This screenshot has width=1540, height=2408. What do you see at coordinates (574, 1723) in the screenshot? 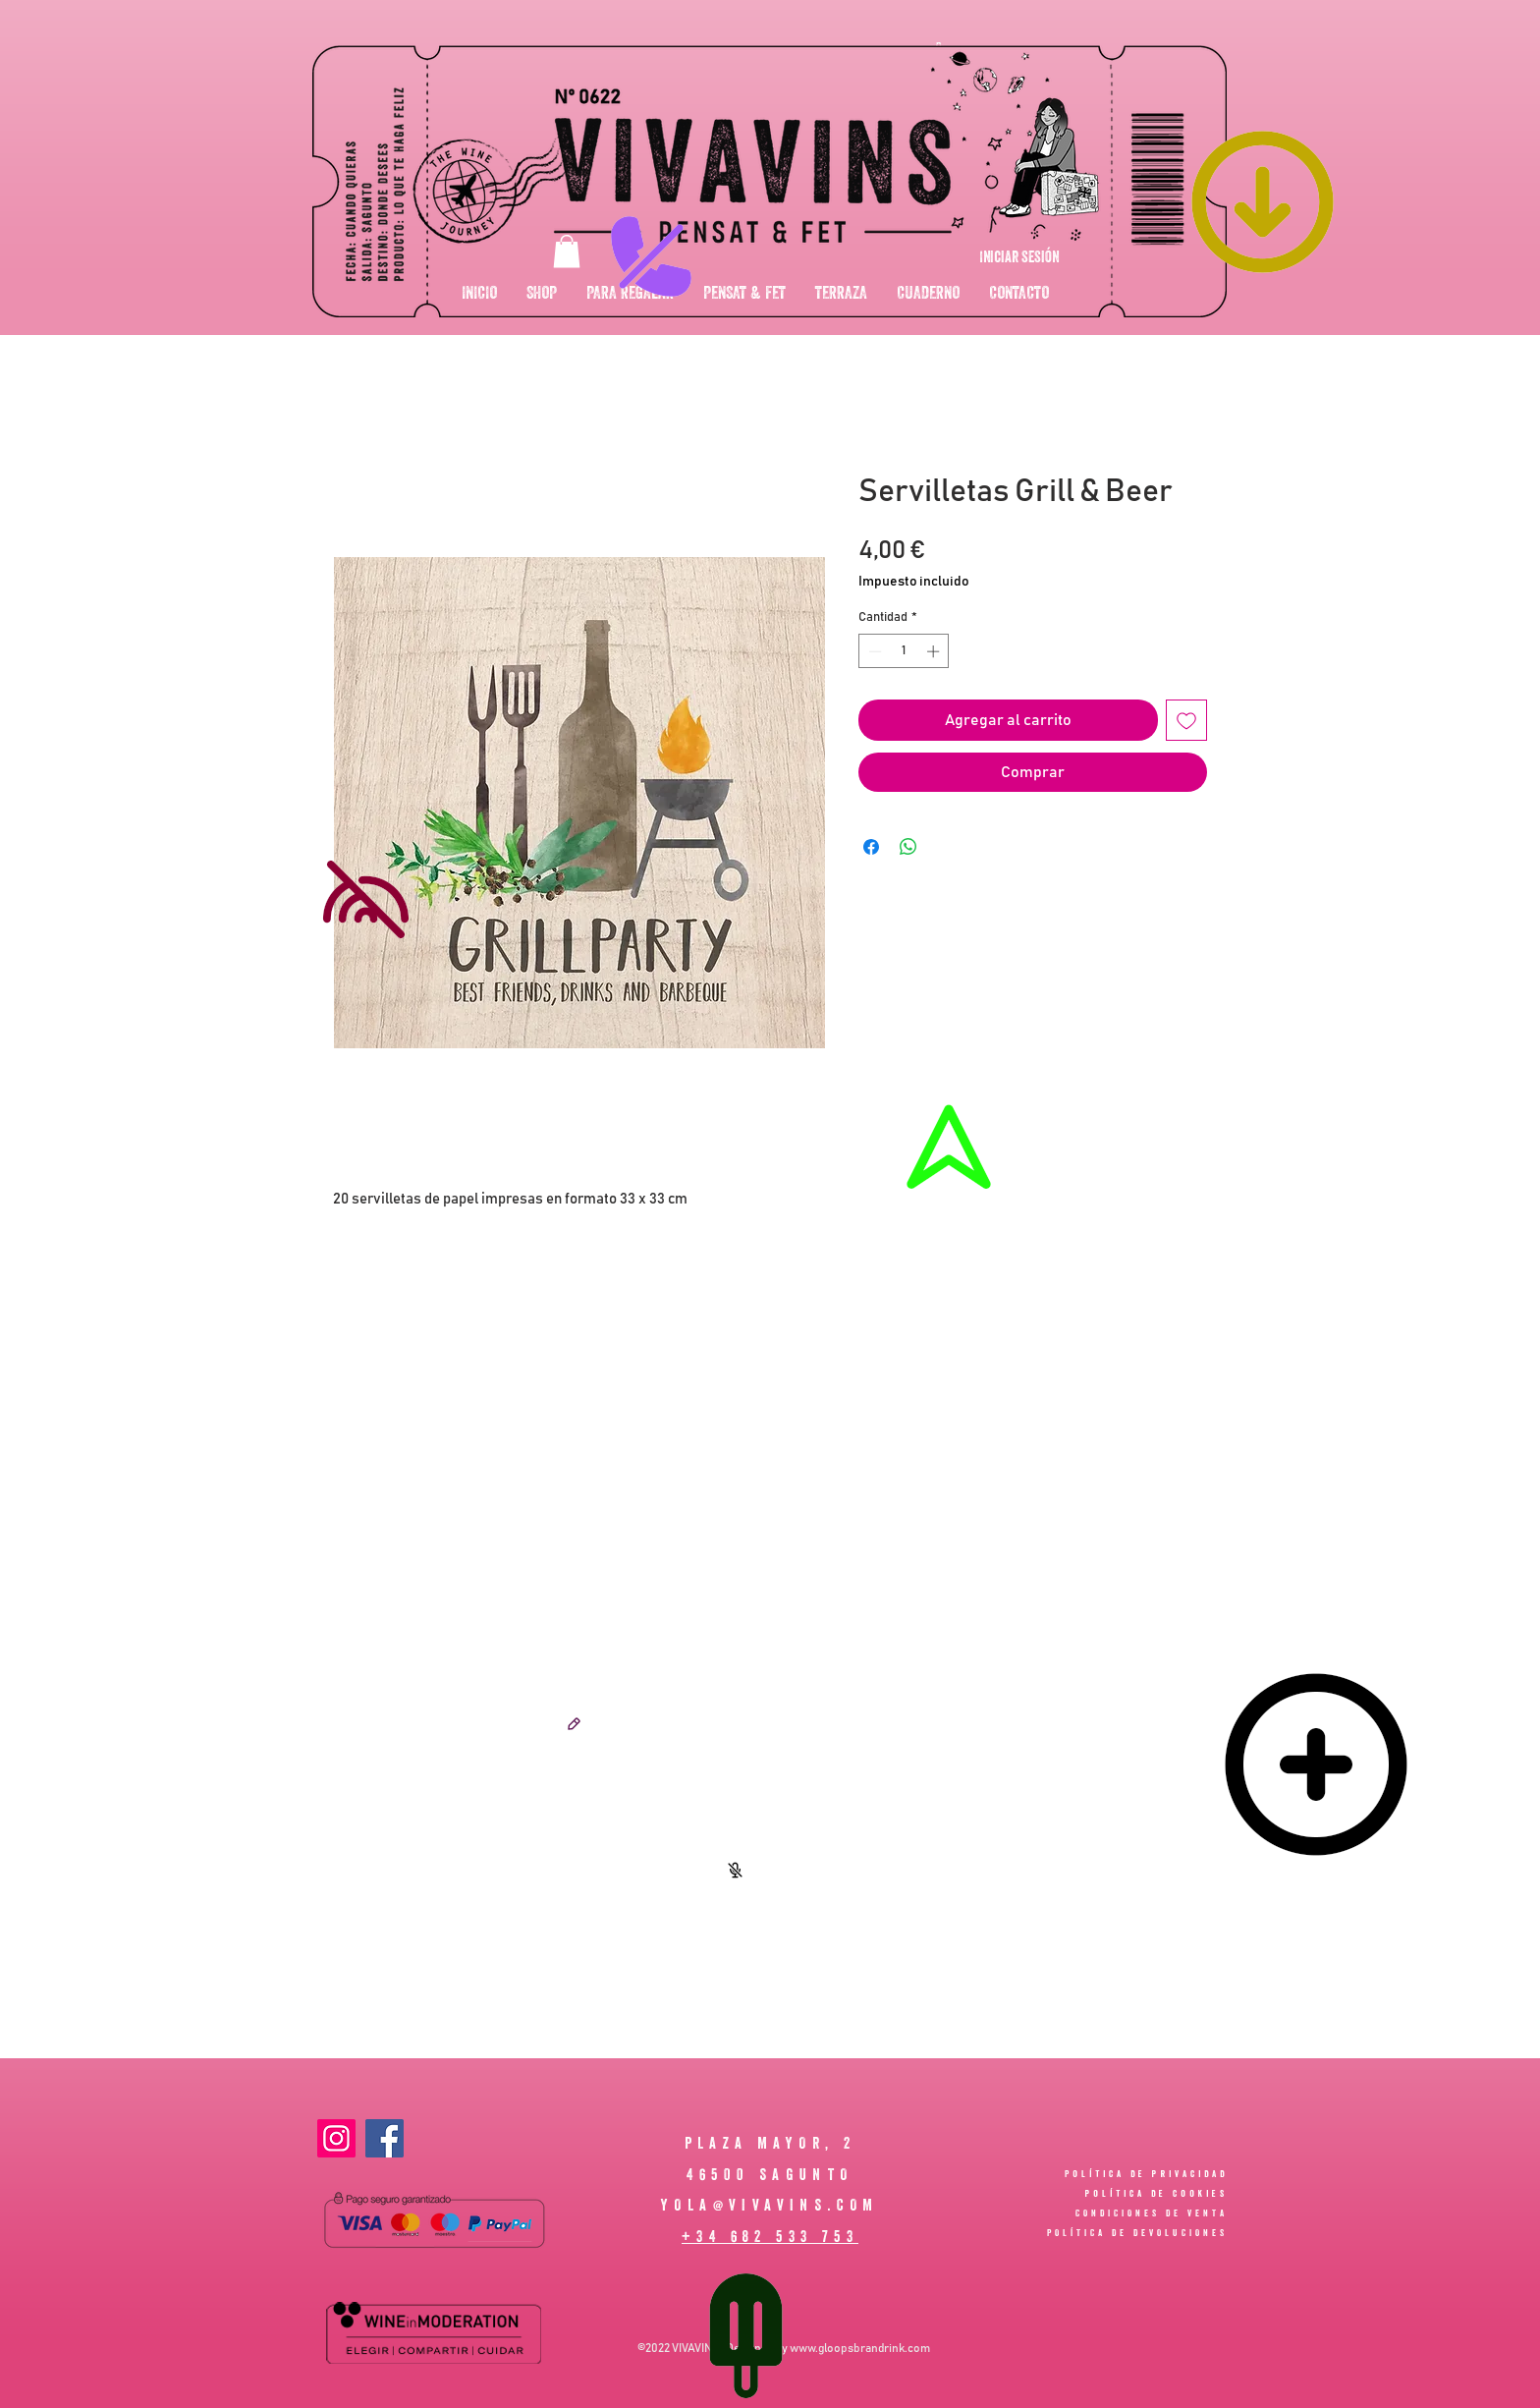
I see `edit content or settings` at bounding box center [574, 1723].